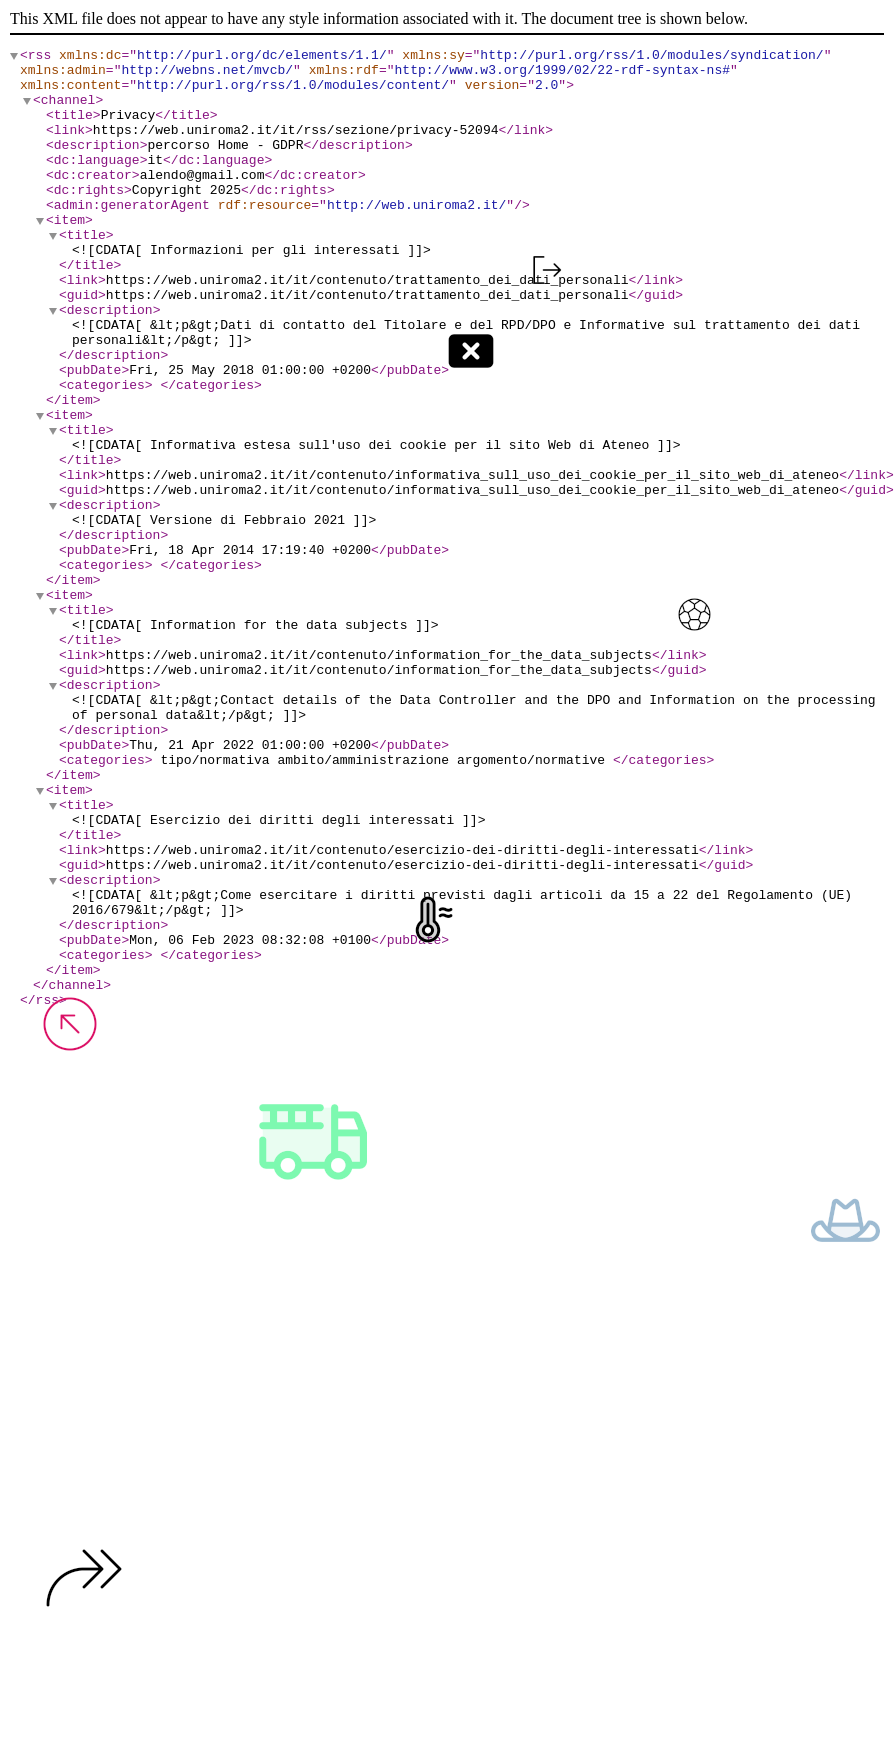 This screenshot has width=894, height=1740. I want to click on view soccer or football-related content, so click(694, 614).